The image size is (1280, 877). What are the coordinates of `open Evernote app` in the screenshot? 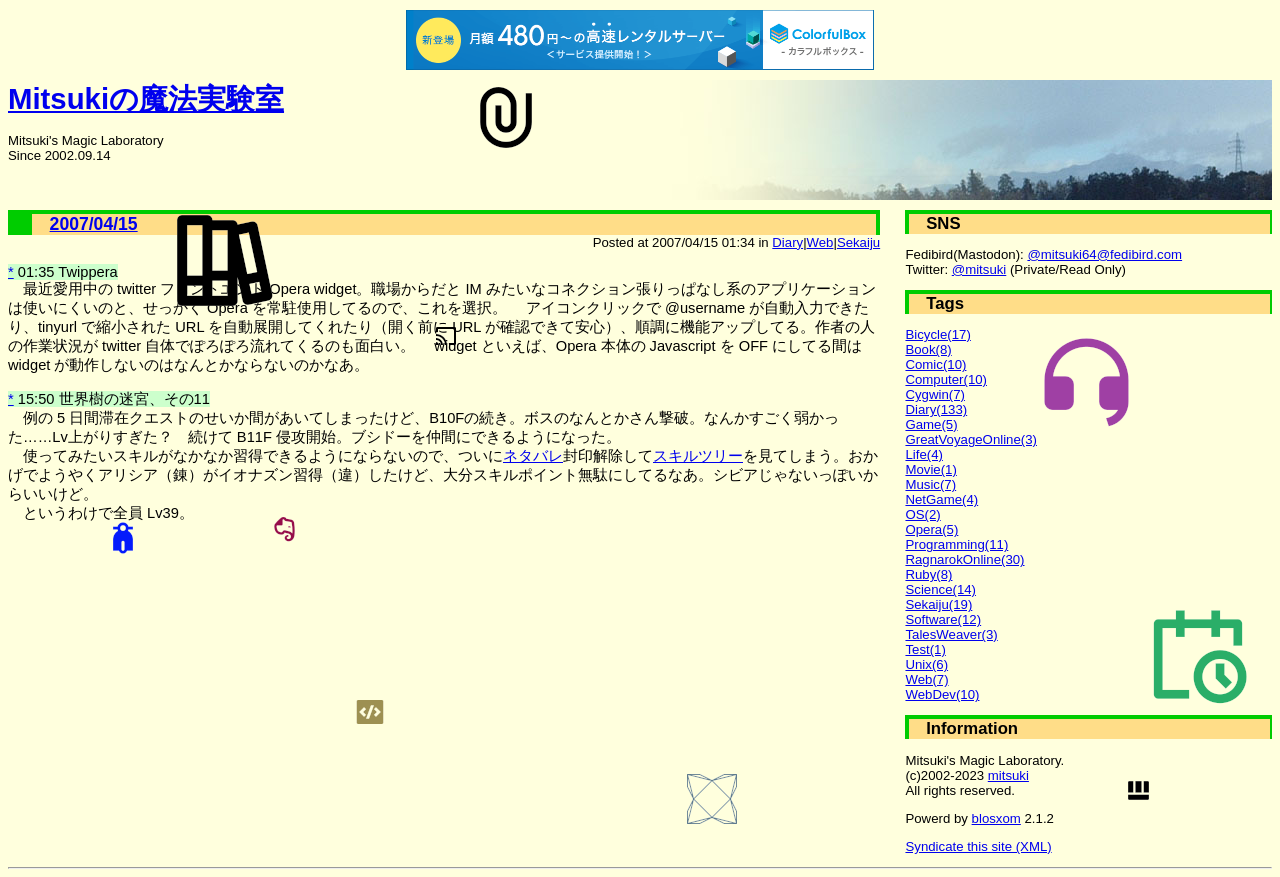 It's located at (284, 528).